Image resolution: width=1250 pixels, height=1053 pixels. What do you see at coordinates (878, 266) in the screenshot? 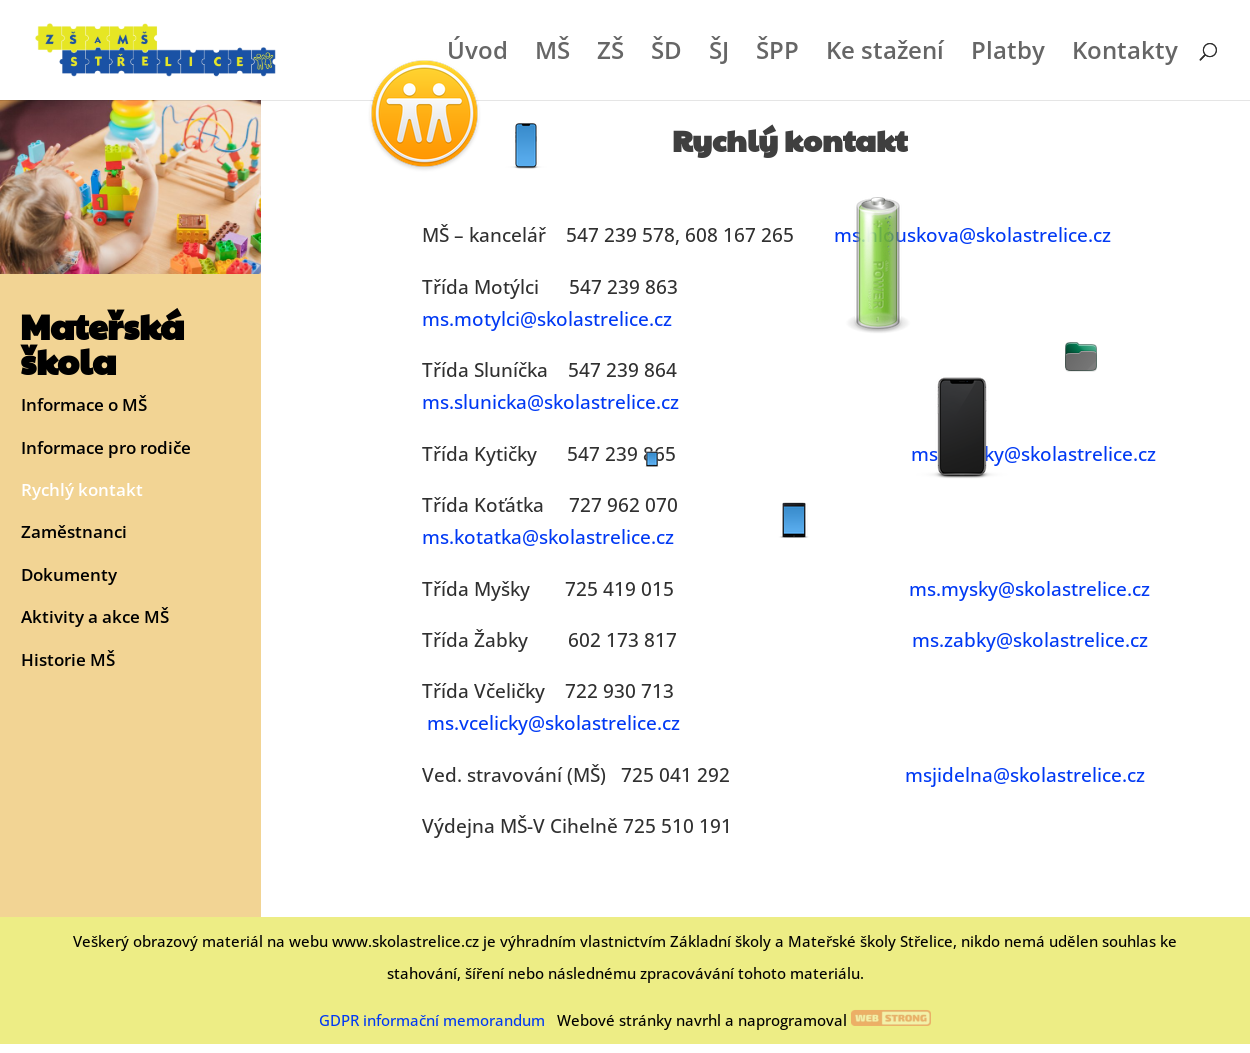
I see `indicates battery is fully charged` at bounding box center [878, 266].